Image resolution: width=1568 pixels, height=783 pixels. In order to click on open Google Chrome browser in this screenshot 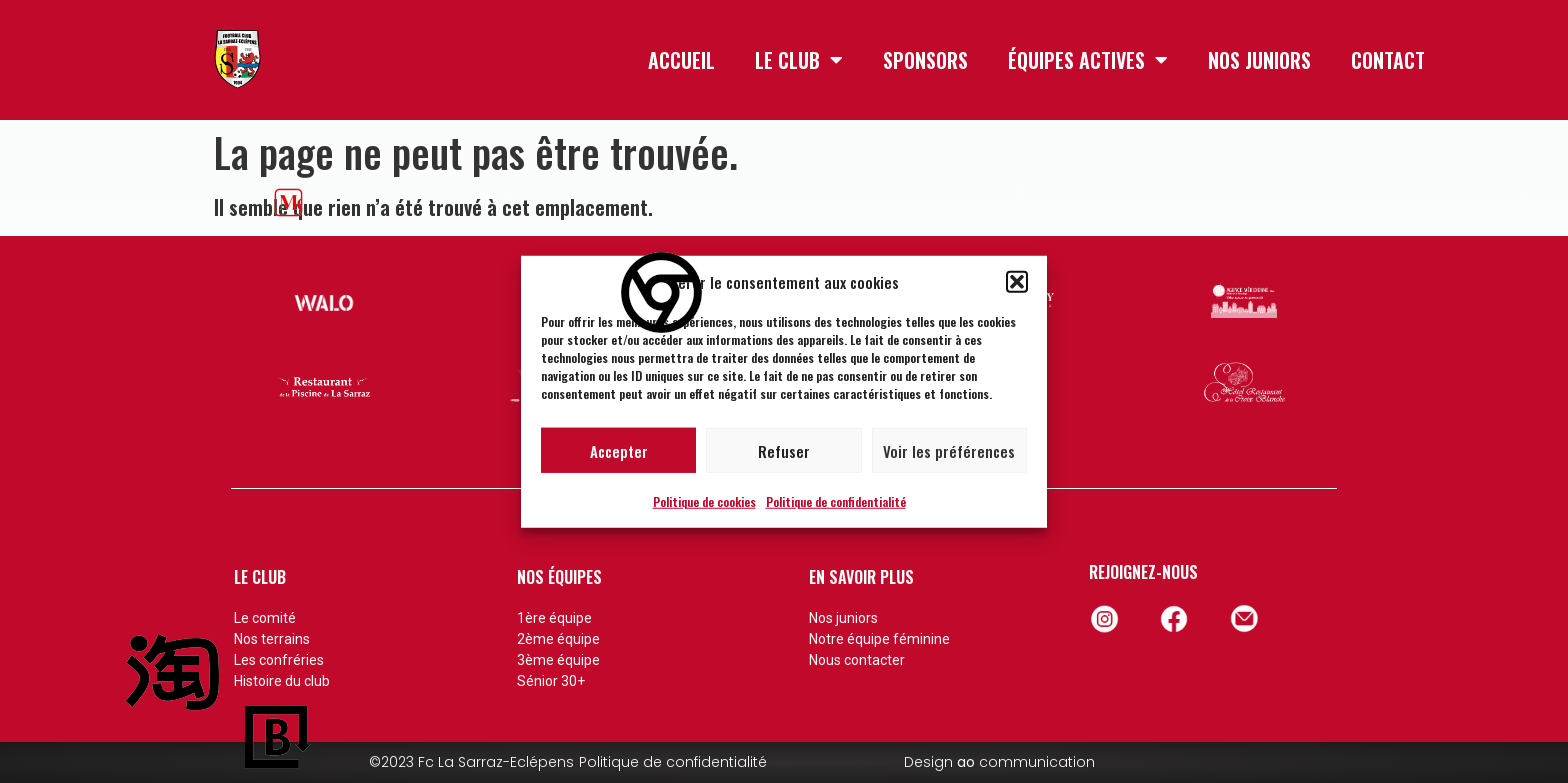, I will do `click(661, 292)`.